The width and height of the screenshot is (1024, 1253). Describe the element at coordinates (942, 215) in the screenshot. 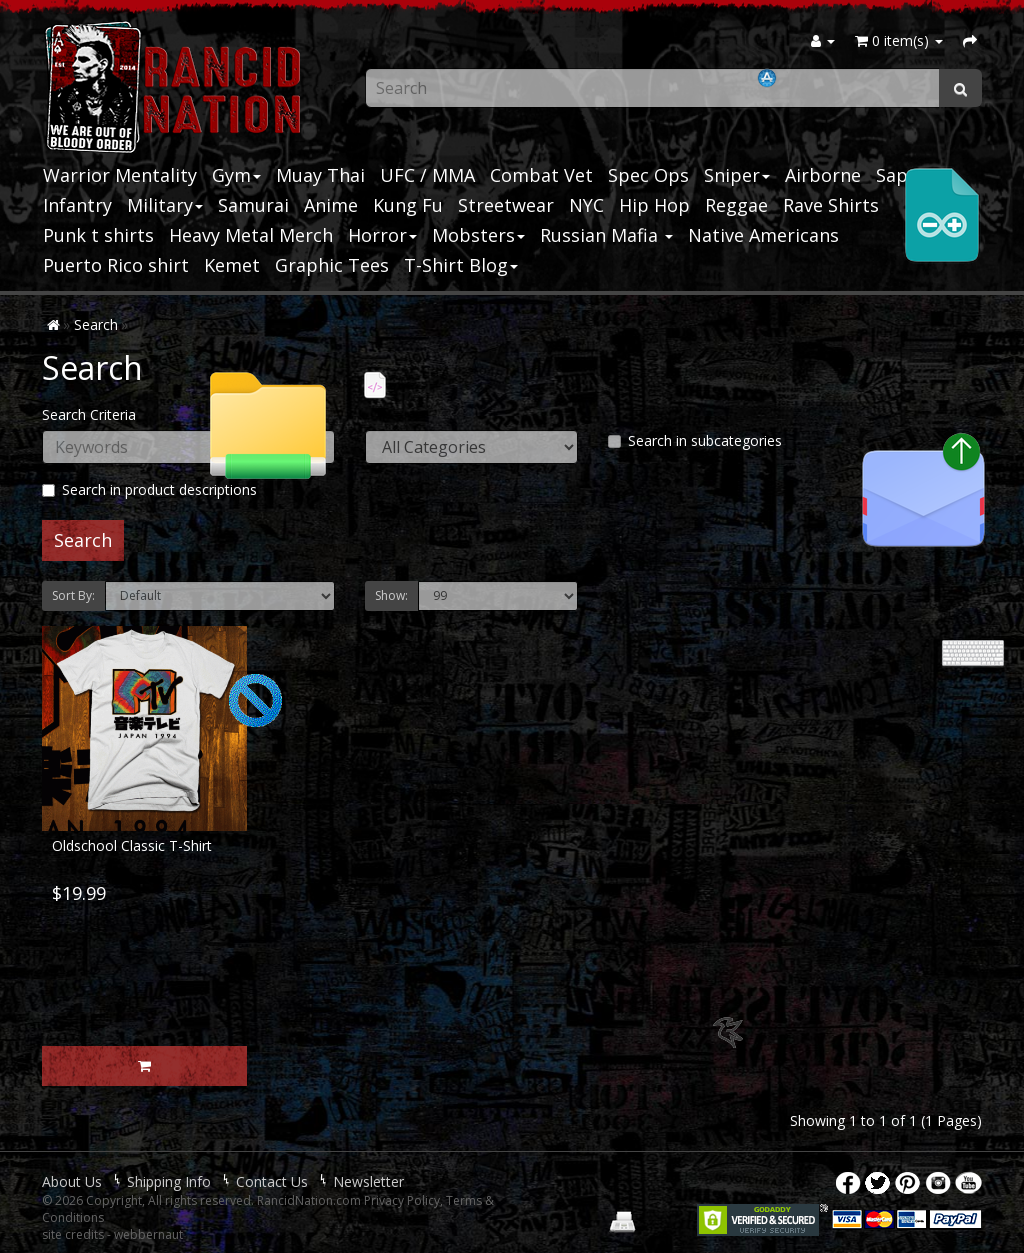

I see `an arduino sketch or code file` at that location.